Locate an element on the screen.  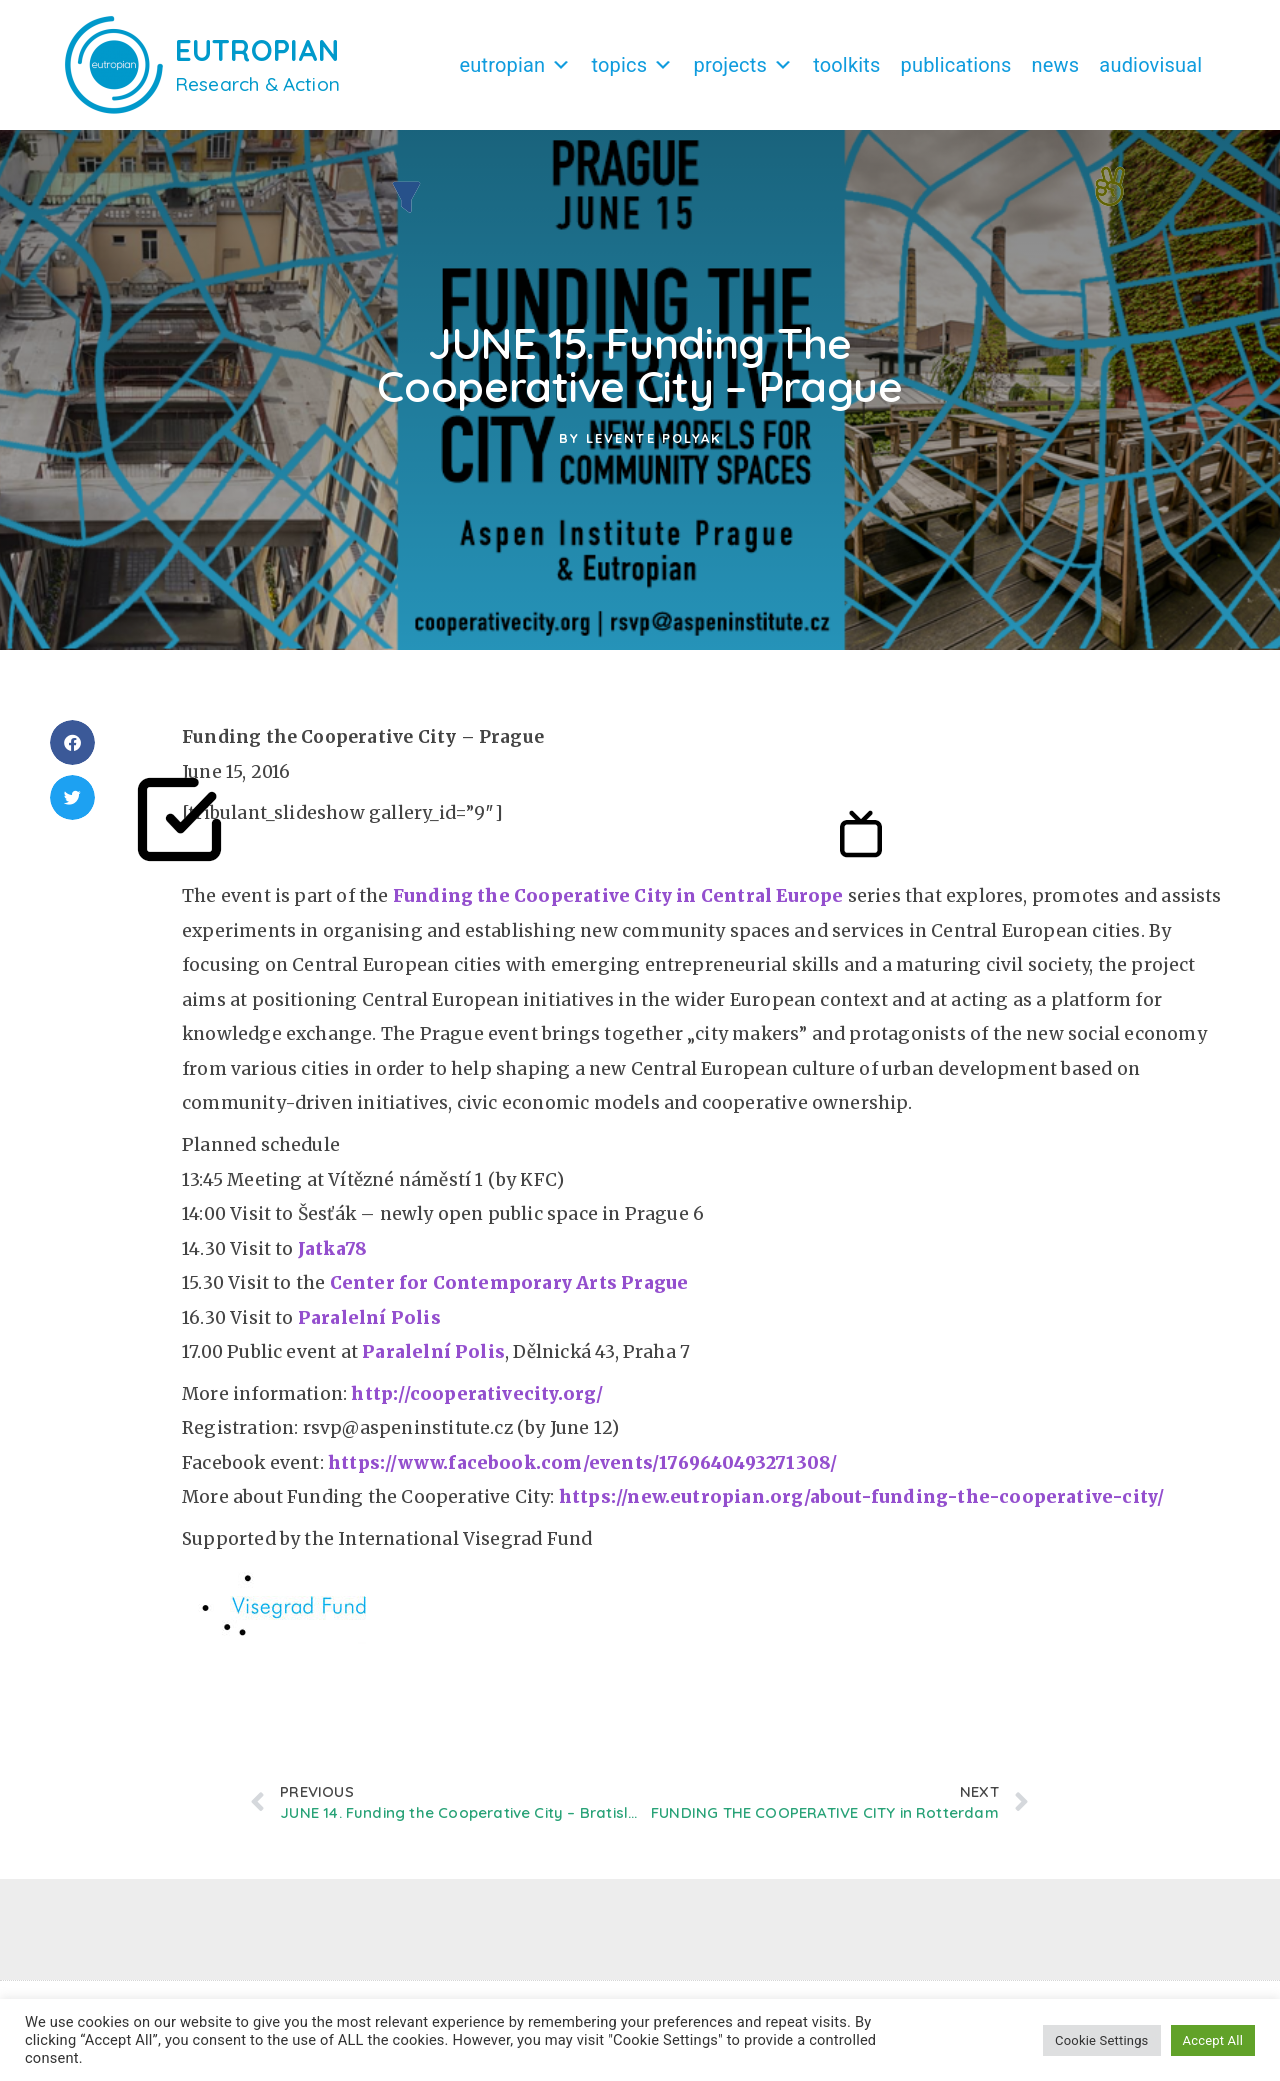
peace sign gesture or emoji reaction is located at coordinates (1109, 186).